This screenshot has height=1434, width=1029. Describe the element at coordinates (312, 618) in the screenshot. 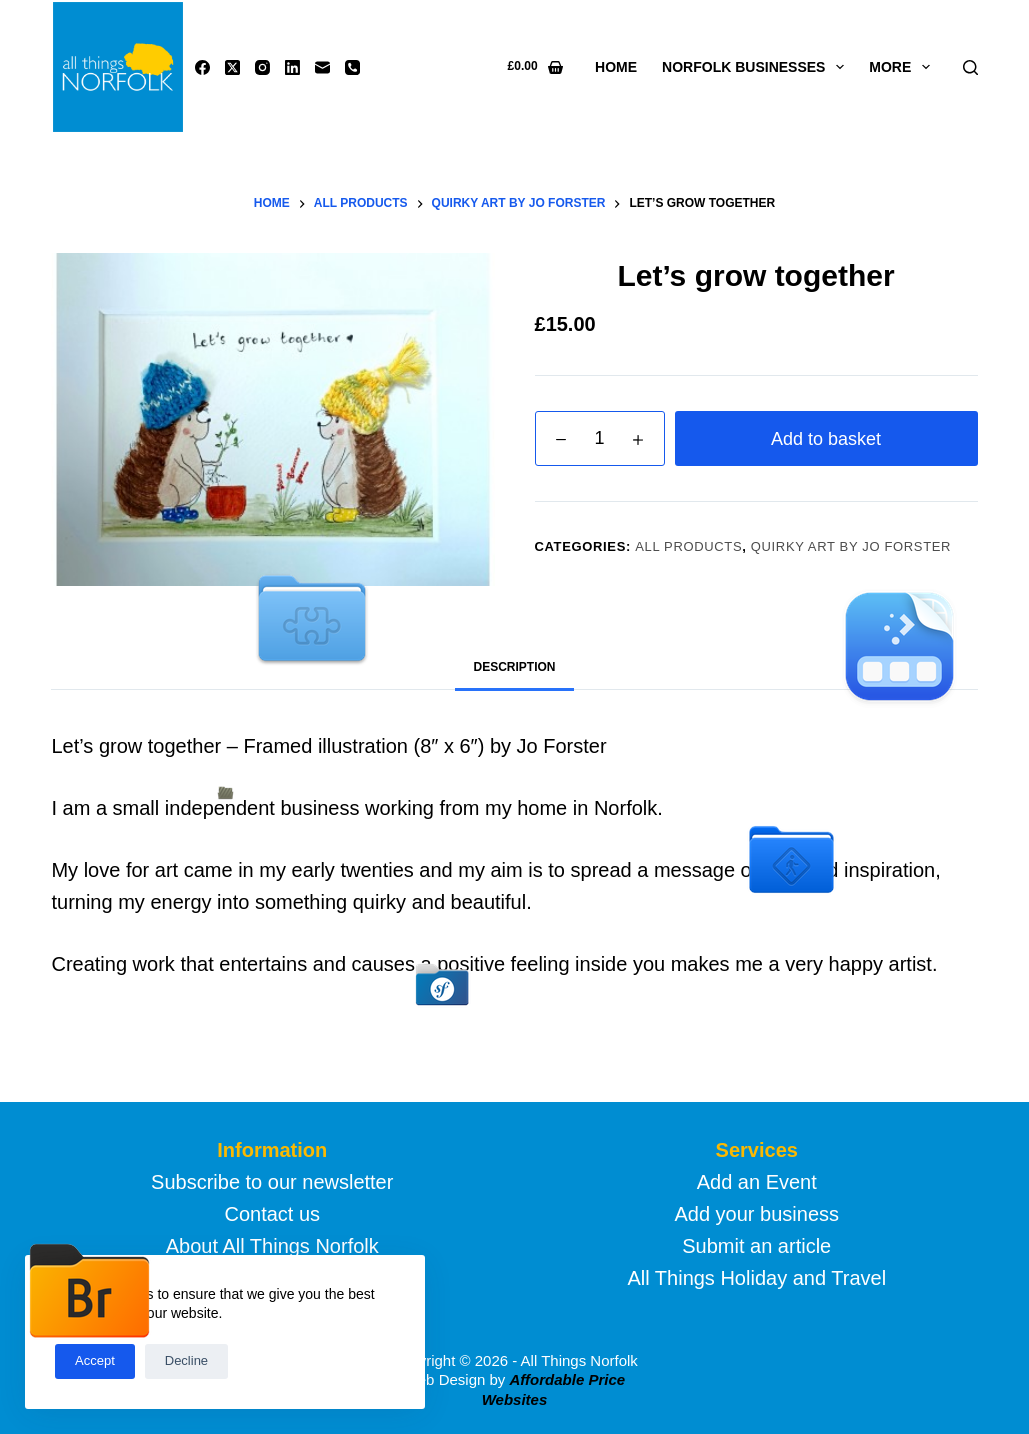

I see `folder containing rapidweaver source files or plugins` at that location.